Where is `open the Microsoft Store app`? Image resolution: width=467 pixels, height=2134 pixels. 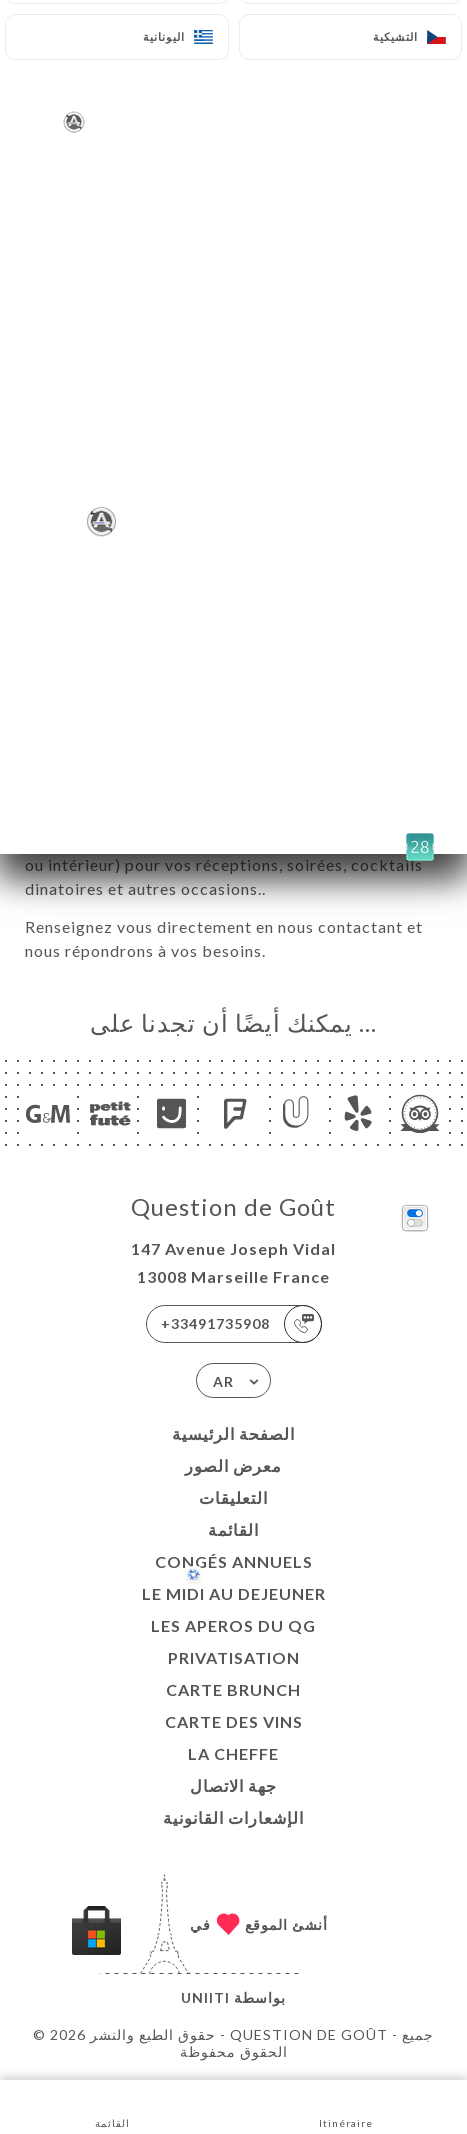 open the Microsoft Store app is located at coordinates (96, 1930).